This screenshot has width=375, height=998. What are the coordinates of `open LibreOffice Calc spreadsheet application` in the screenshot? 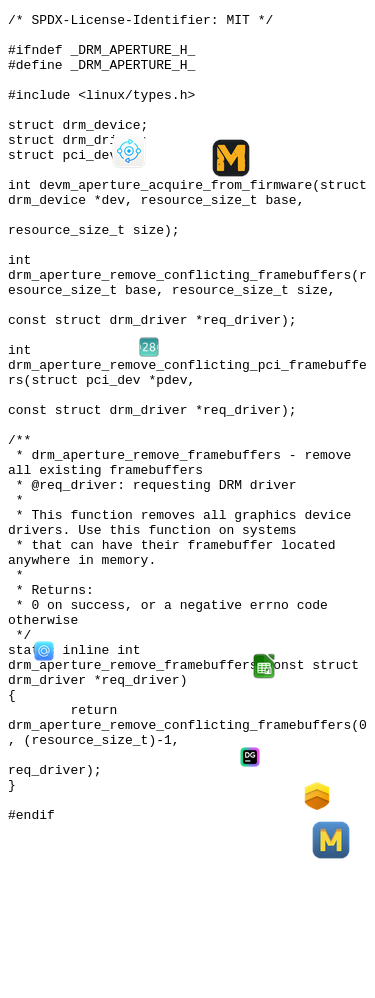 It's located at (264, 666).